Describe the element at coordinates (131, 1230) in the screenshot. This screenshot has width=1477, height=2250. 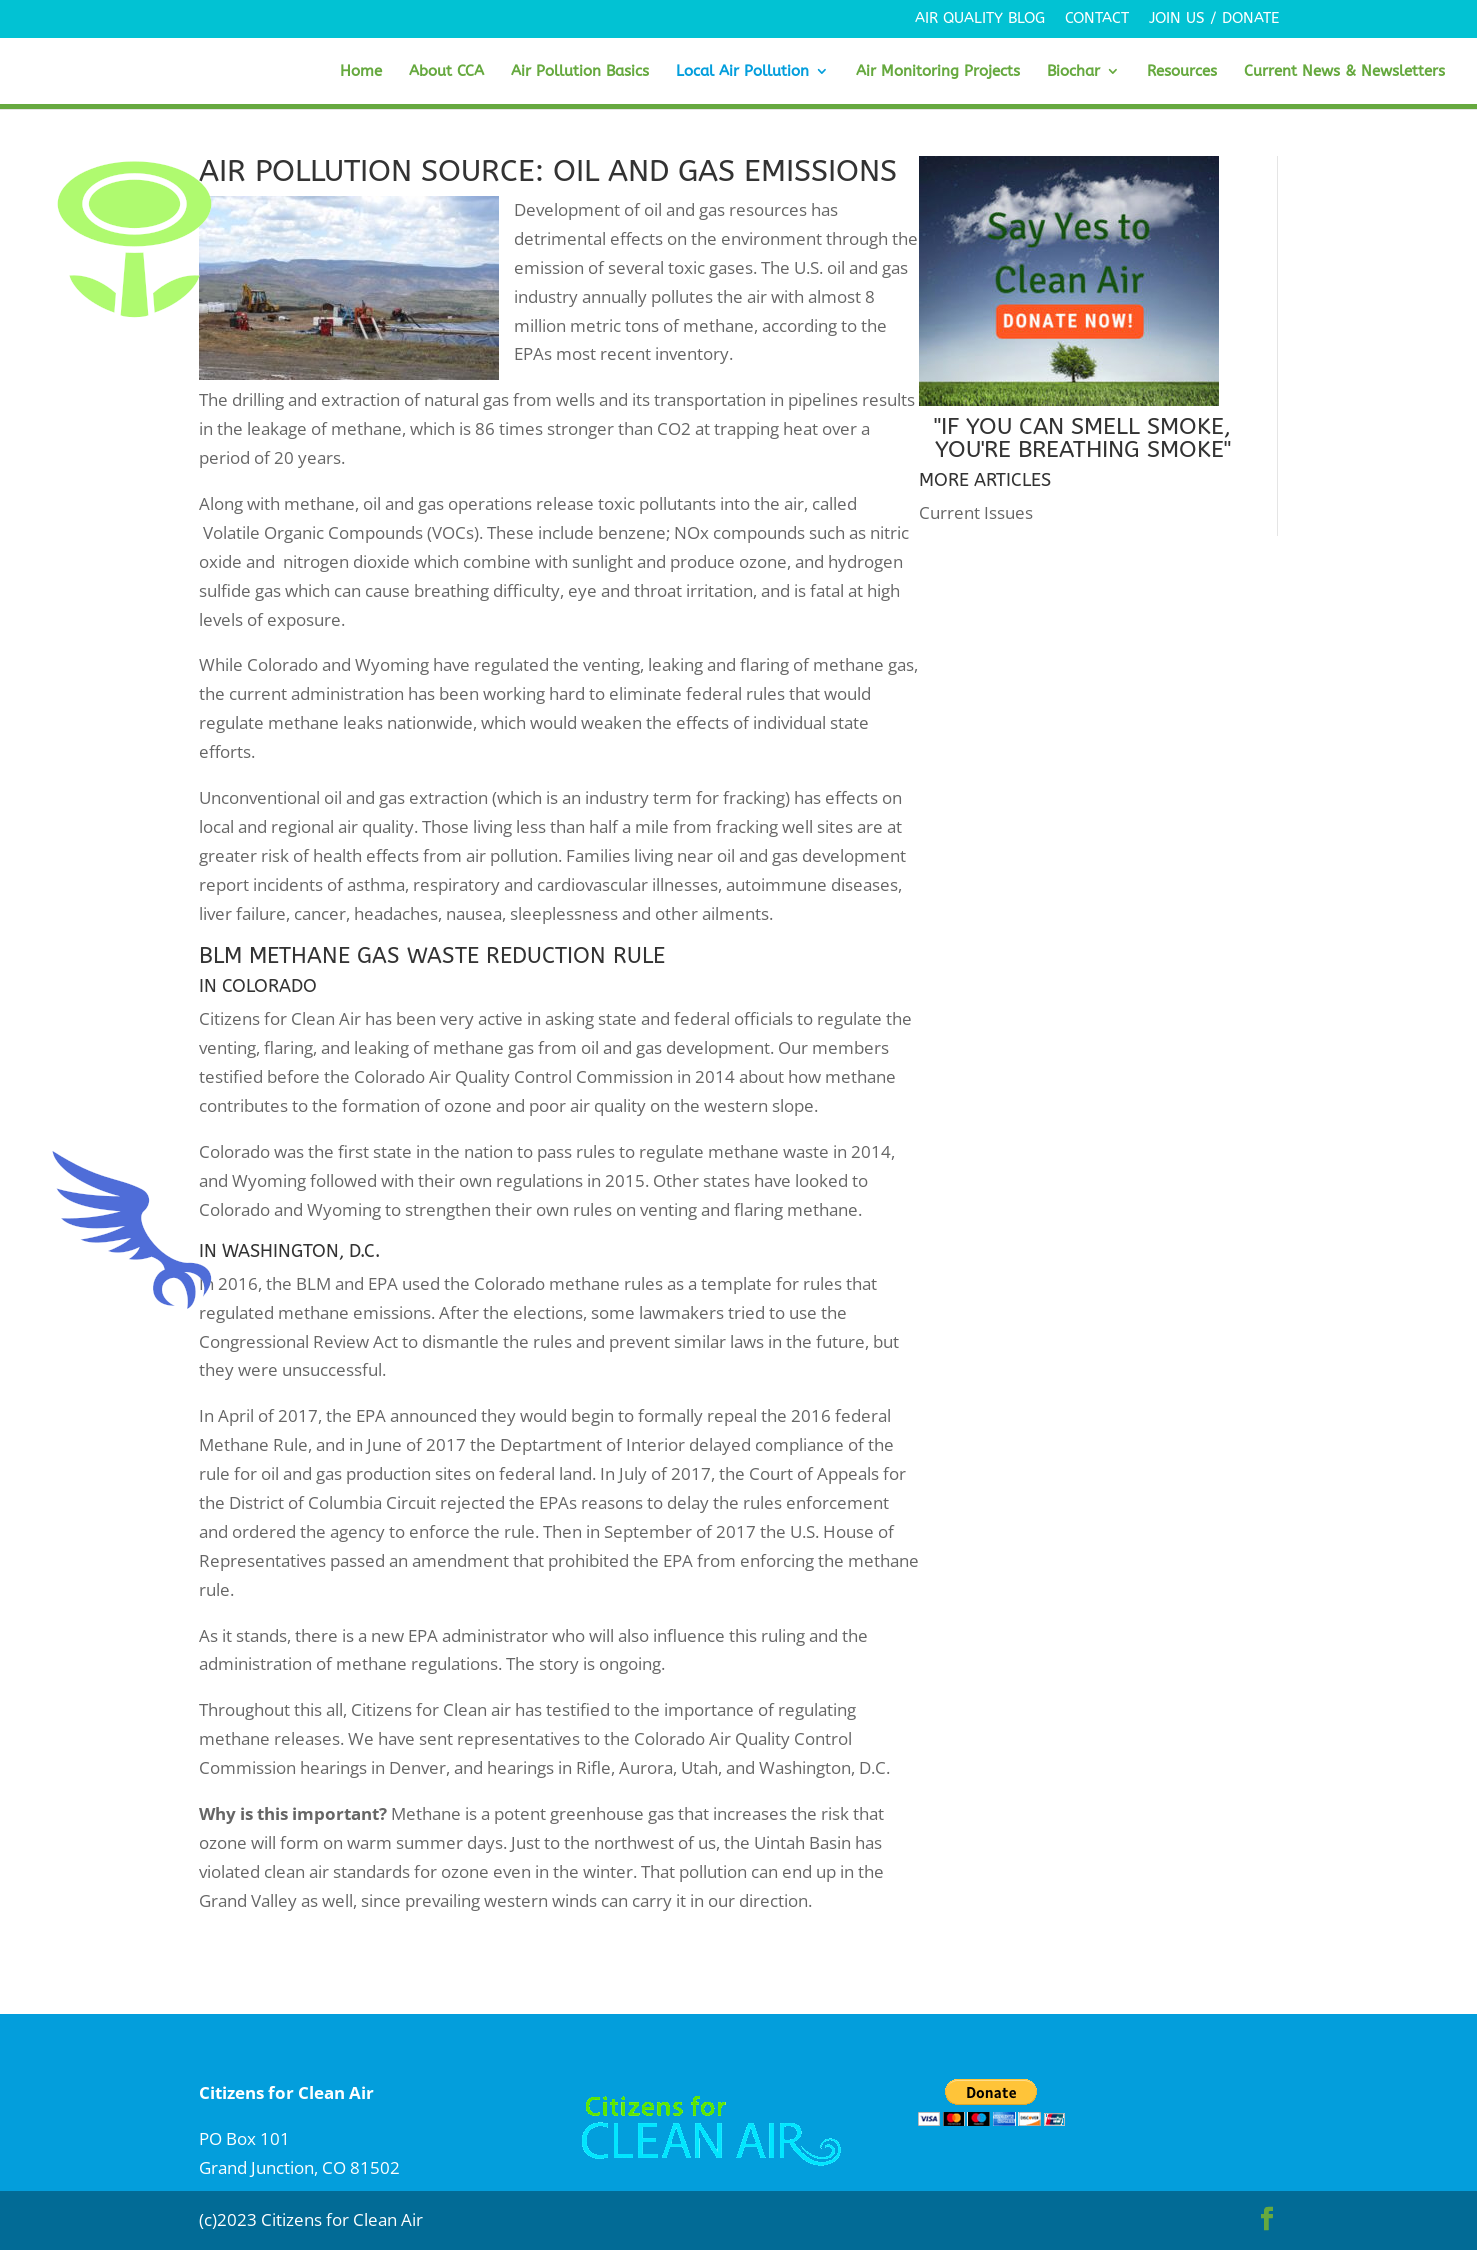
I see `speed boost or agility power-up` at that location.